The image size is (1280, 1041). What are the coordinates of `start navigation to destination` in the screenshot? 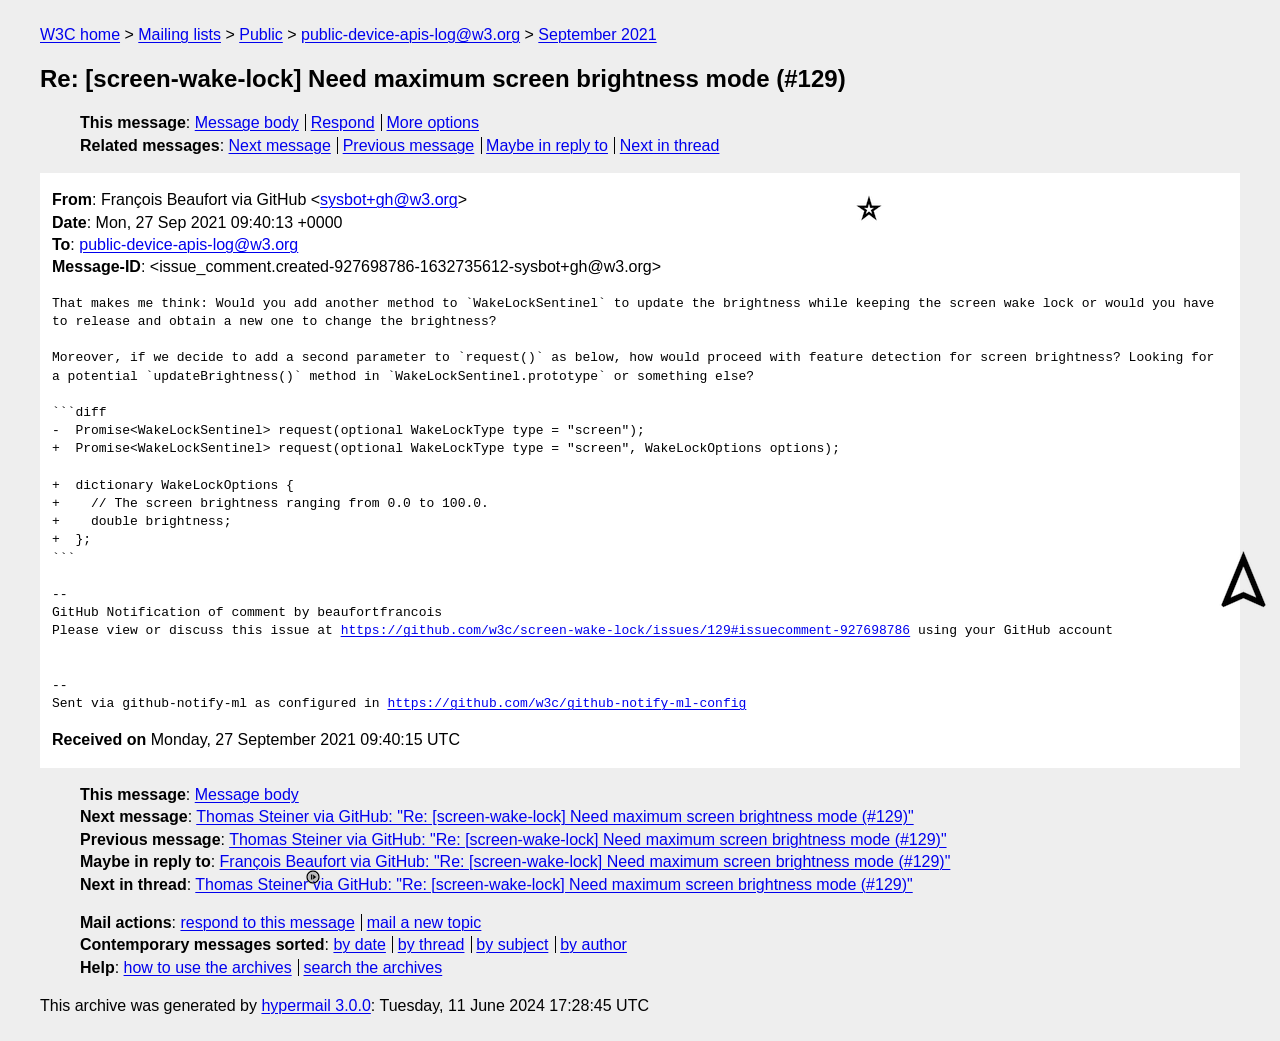 It's located at (1243, 580).